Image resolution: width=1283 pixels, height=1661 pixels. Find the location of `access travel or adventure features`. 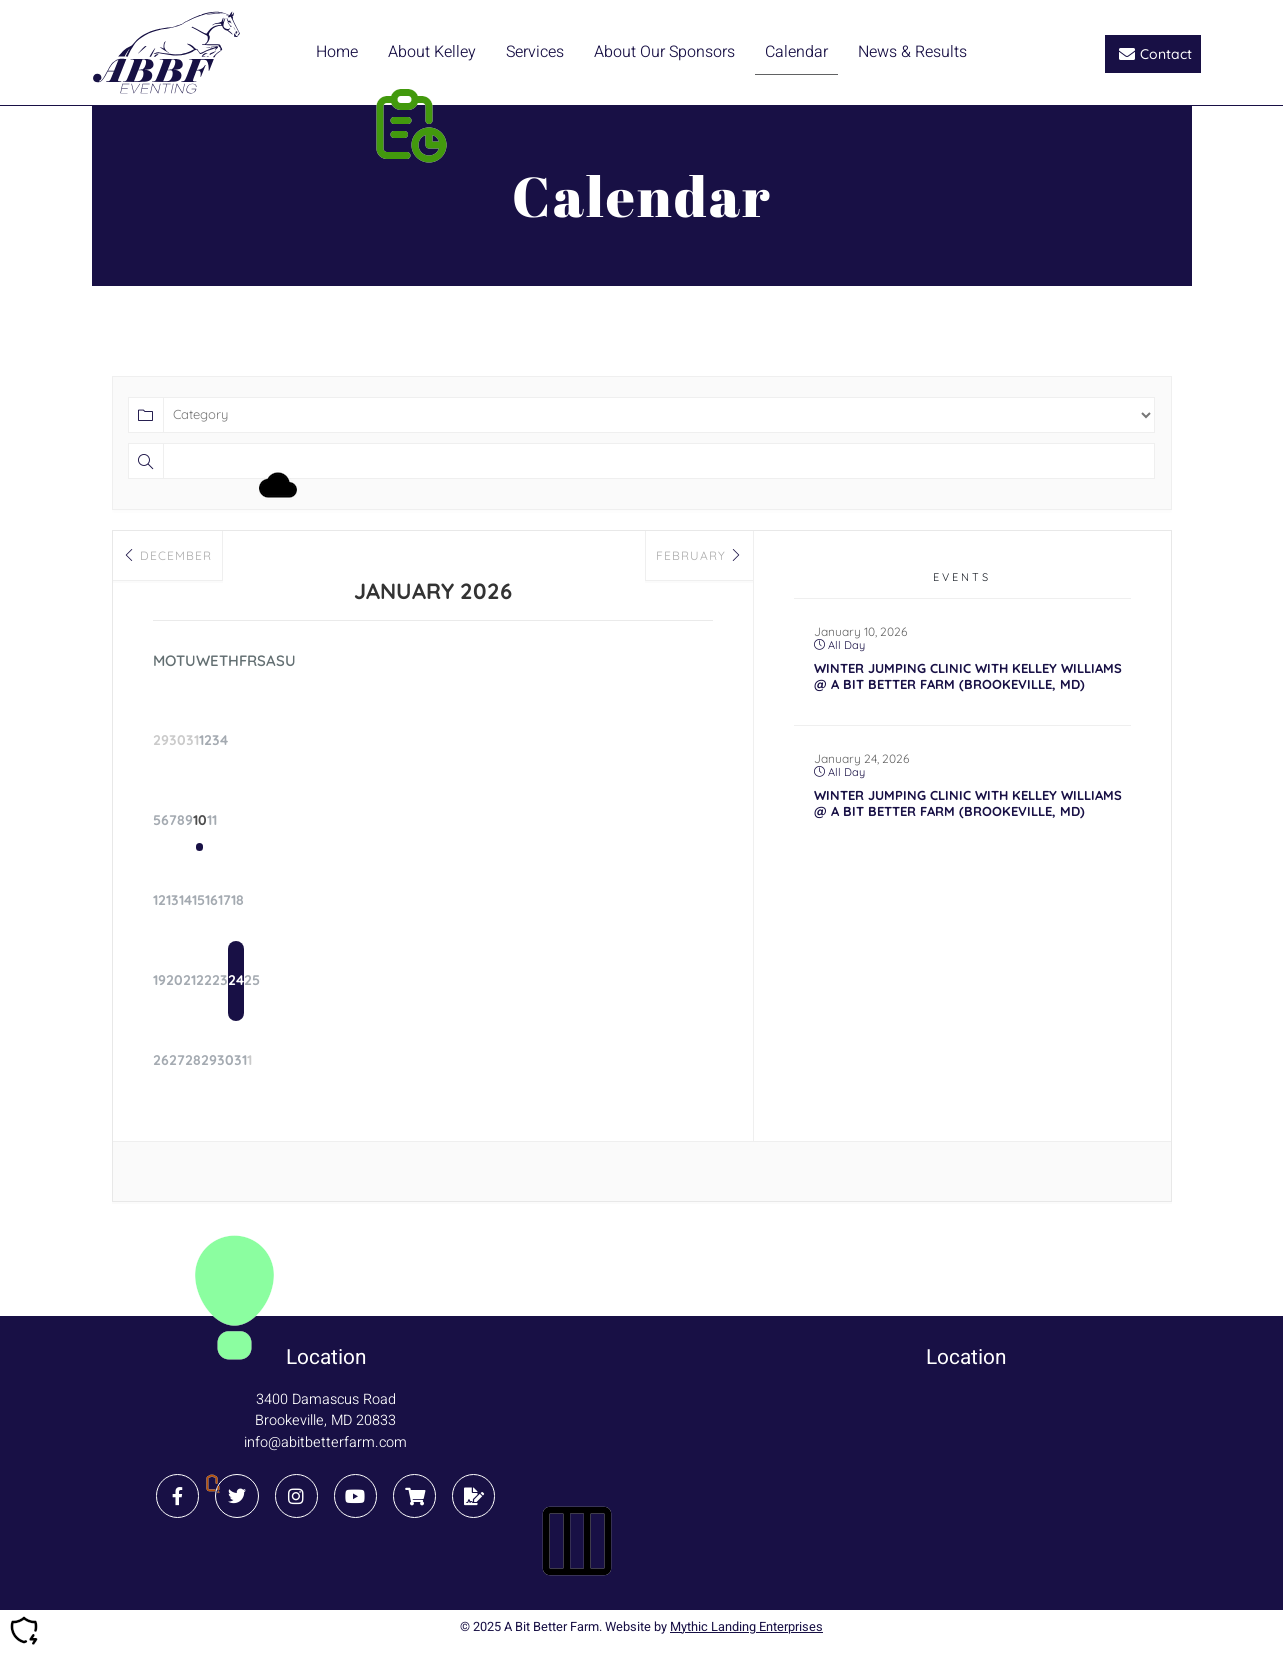

access travel or adventure features is located at coordinates (234, 1297).